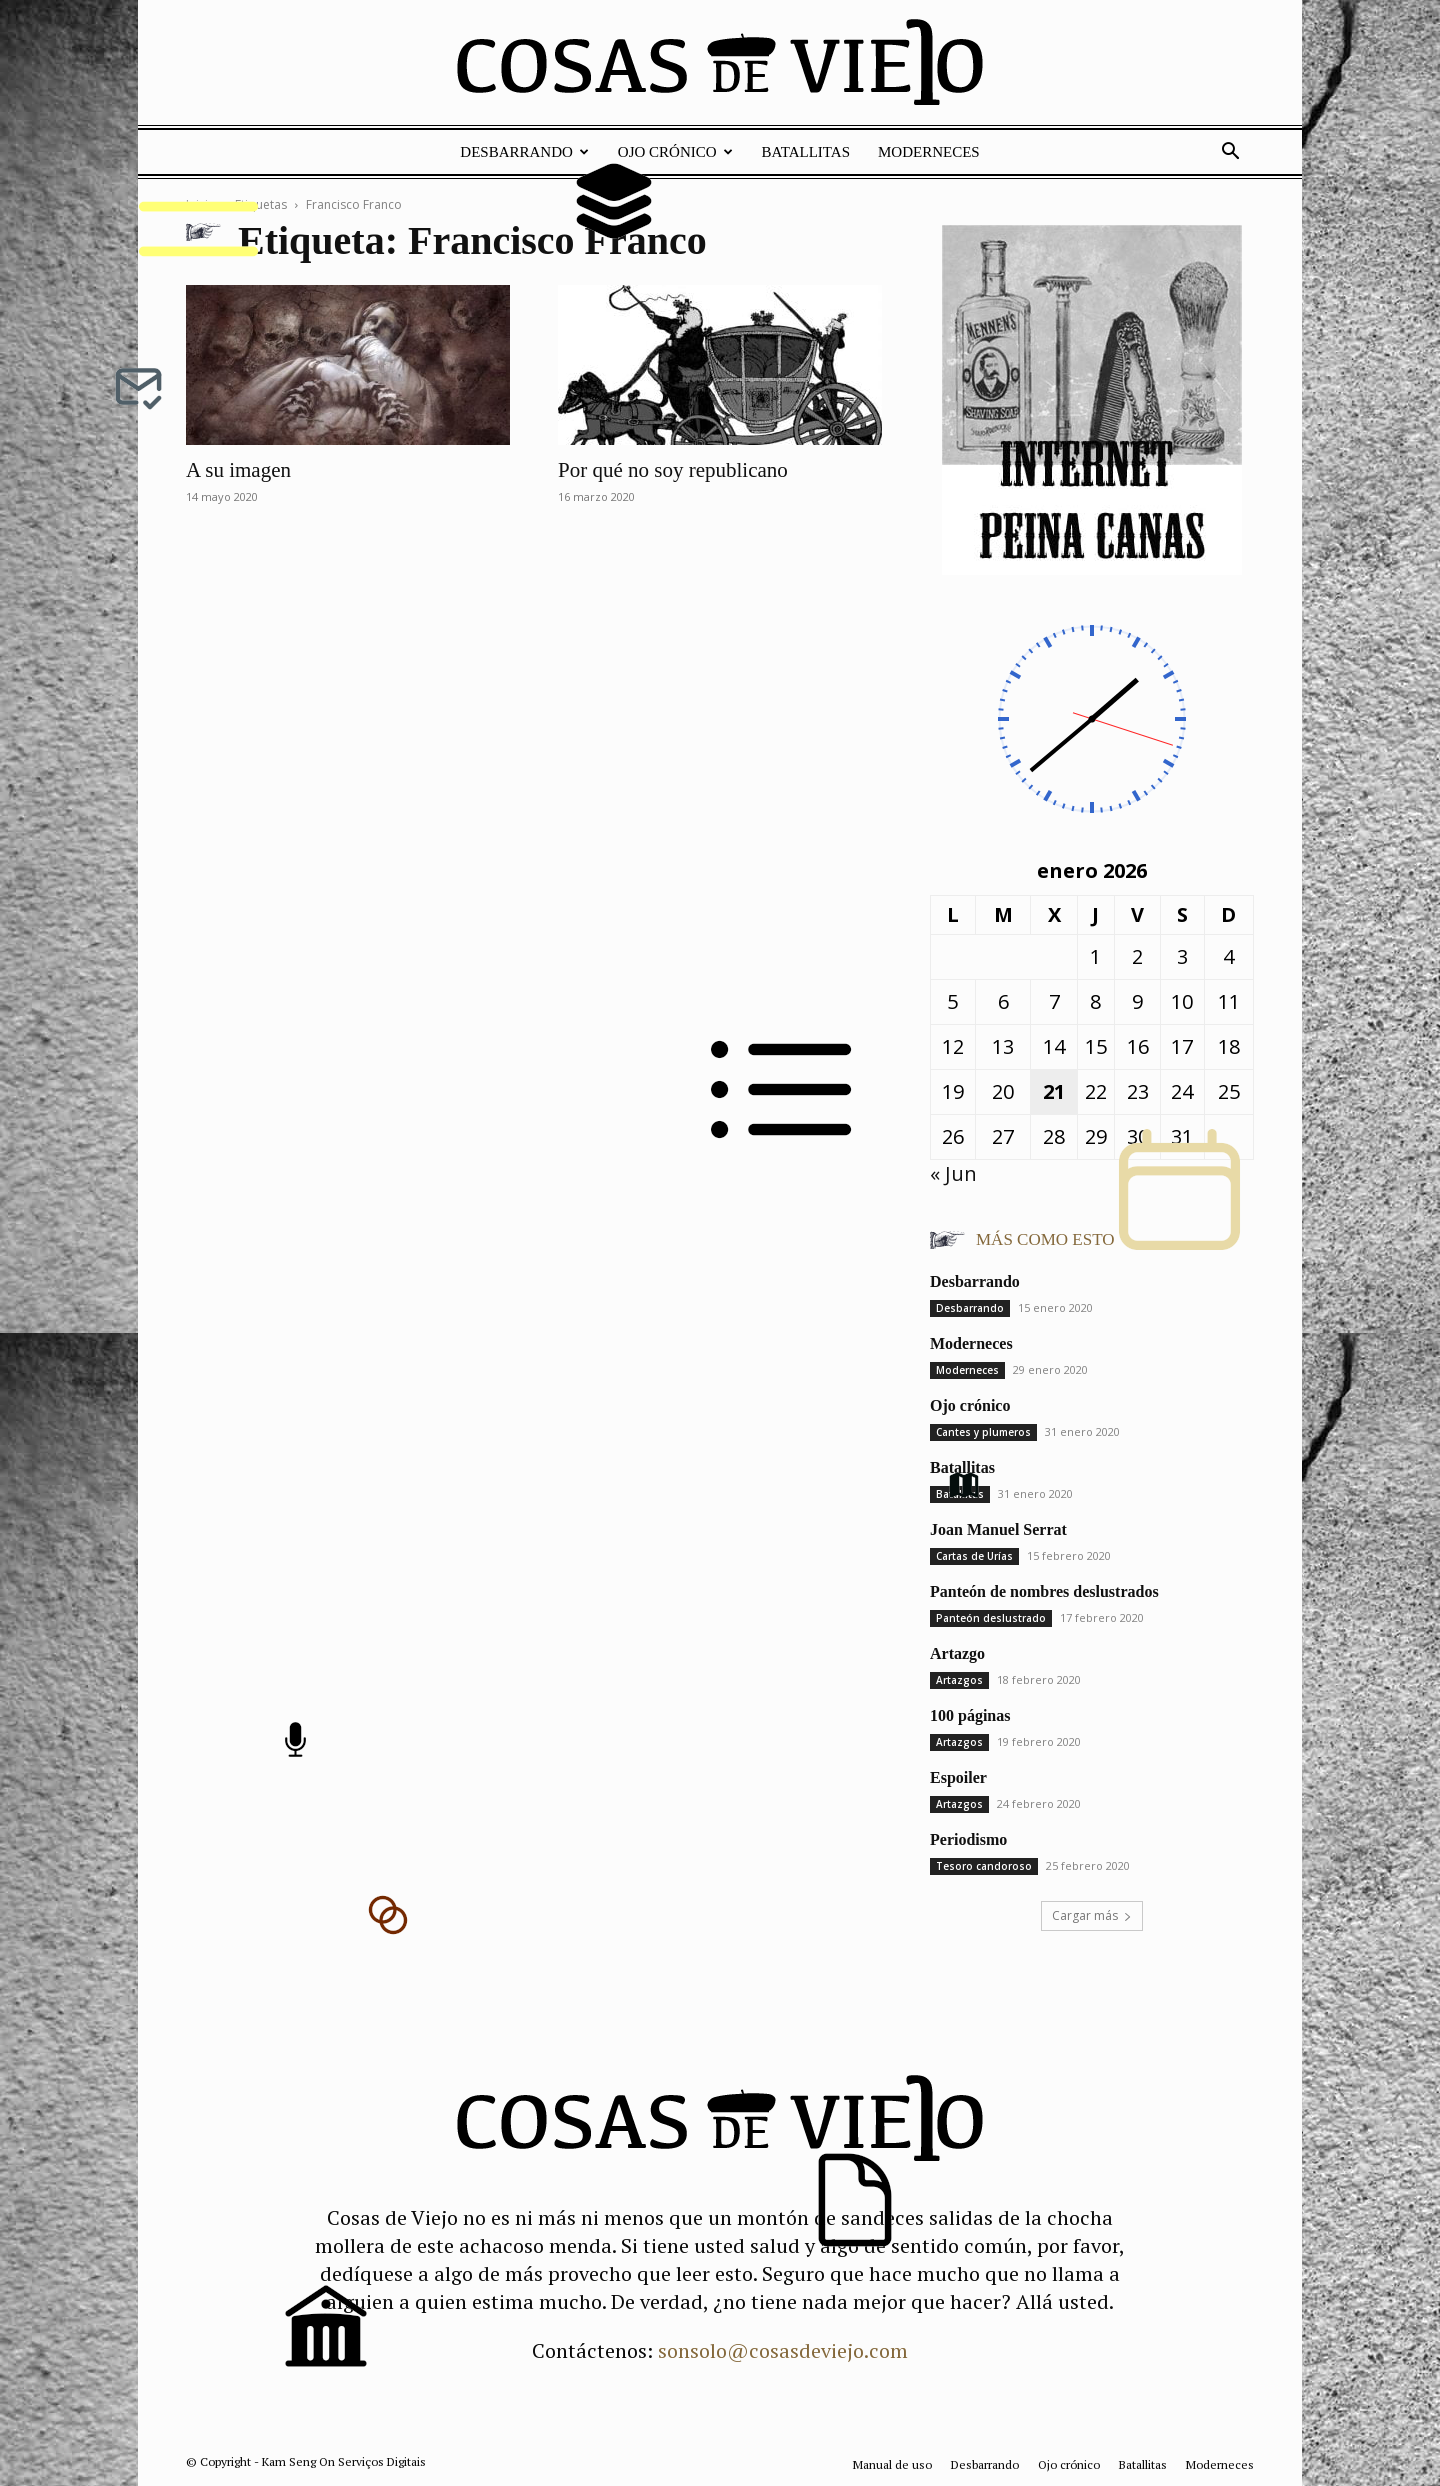 The height and width of the screenshot is (2486, 1440). Describe the element at coordinates (855, 2200) in the screenshot. I see `view document` at that location.